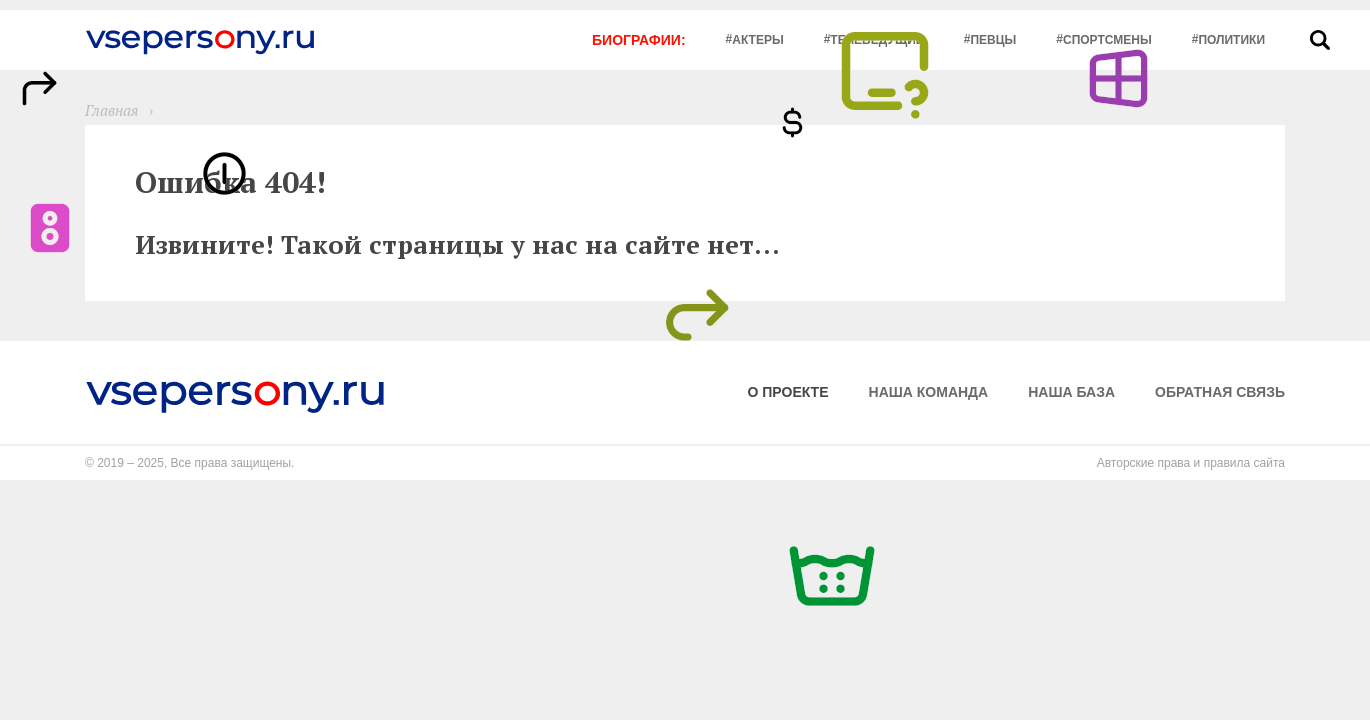 This screenshot has width=1370, height=720. Describe the element at coordinates (50, 228) in the screenshot. I see `adjust speaker or audio output settings` at that location.